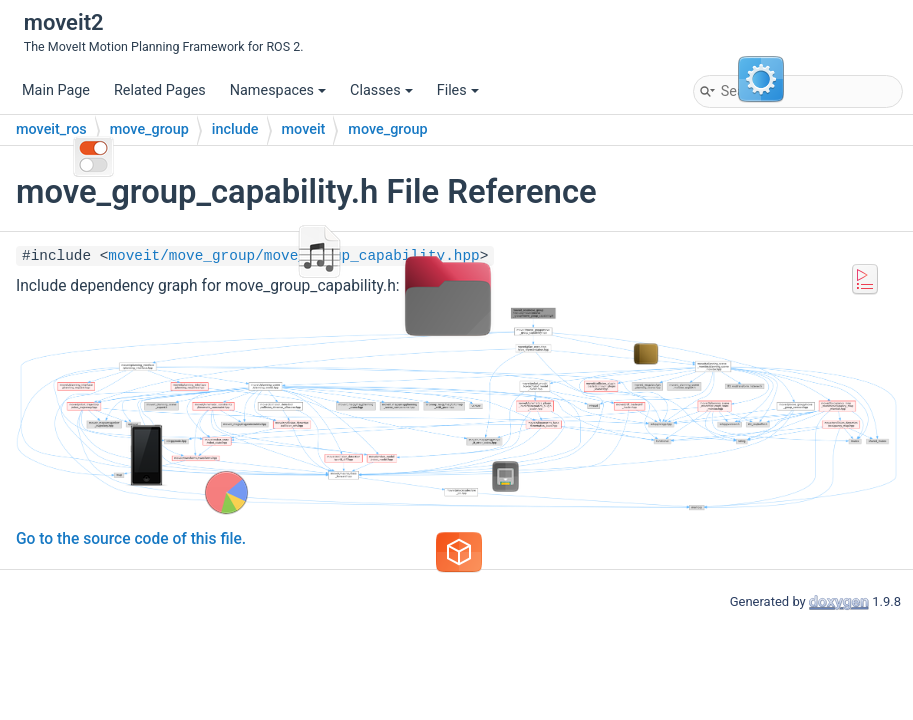  I want to click on access system runtime components, so click(761, 79).